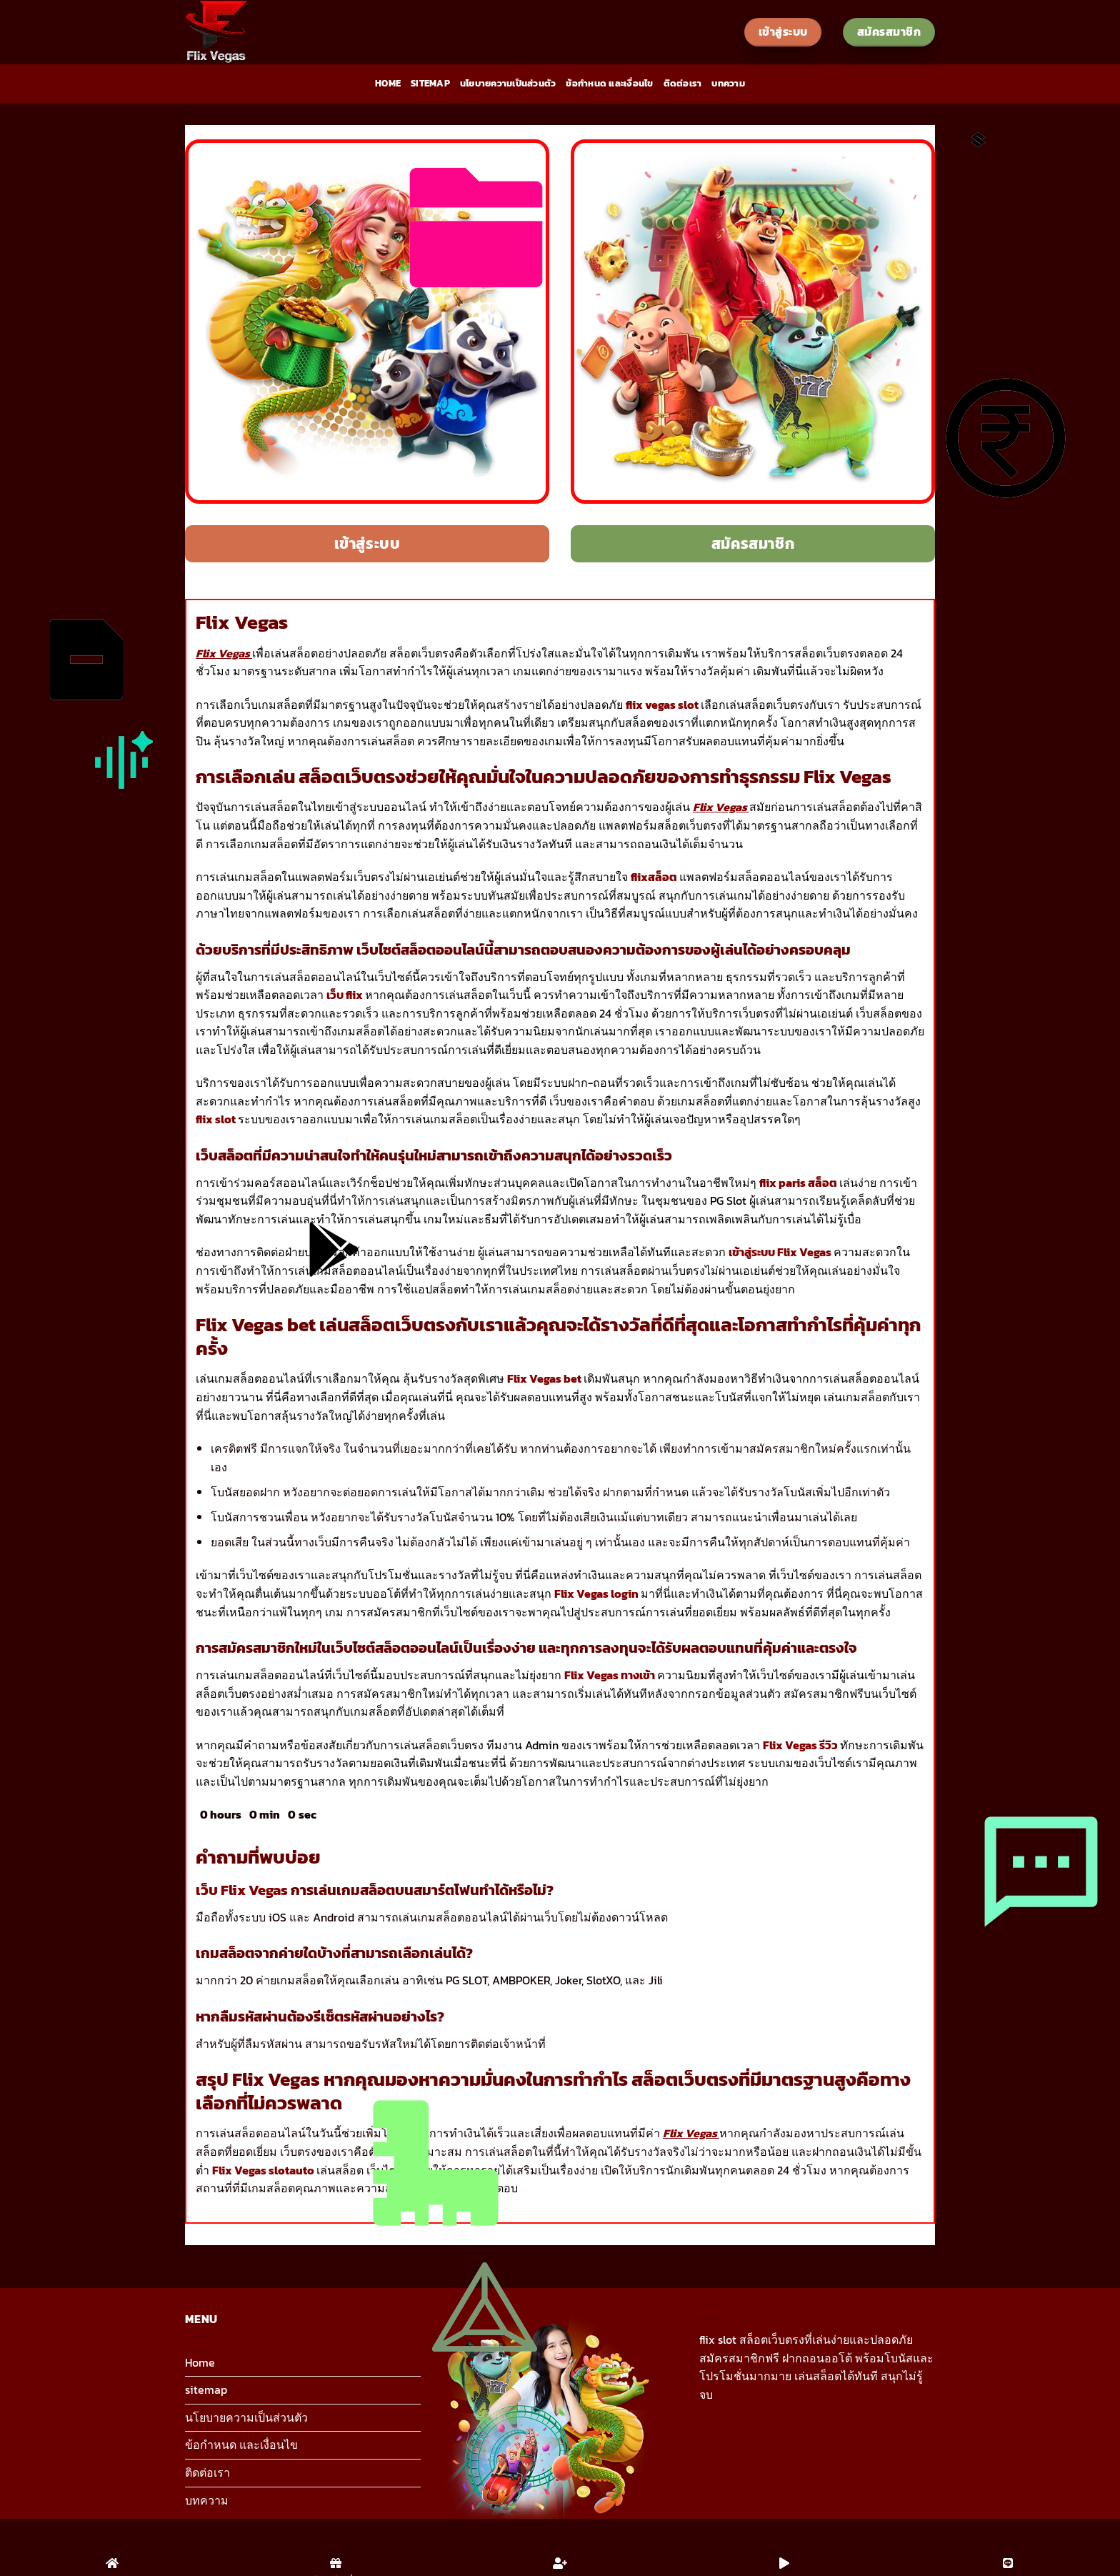 The image size is (1120, 2576). What do you see at coordinates (436, 2163) in the screenshot?
I see `access measurement or ruler tool` at bounding box center [436, 2163].